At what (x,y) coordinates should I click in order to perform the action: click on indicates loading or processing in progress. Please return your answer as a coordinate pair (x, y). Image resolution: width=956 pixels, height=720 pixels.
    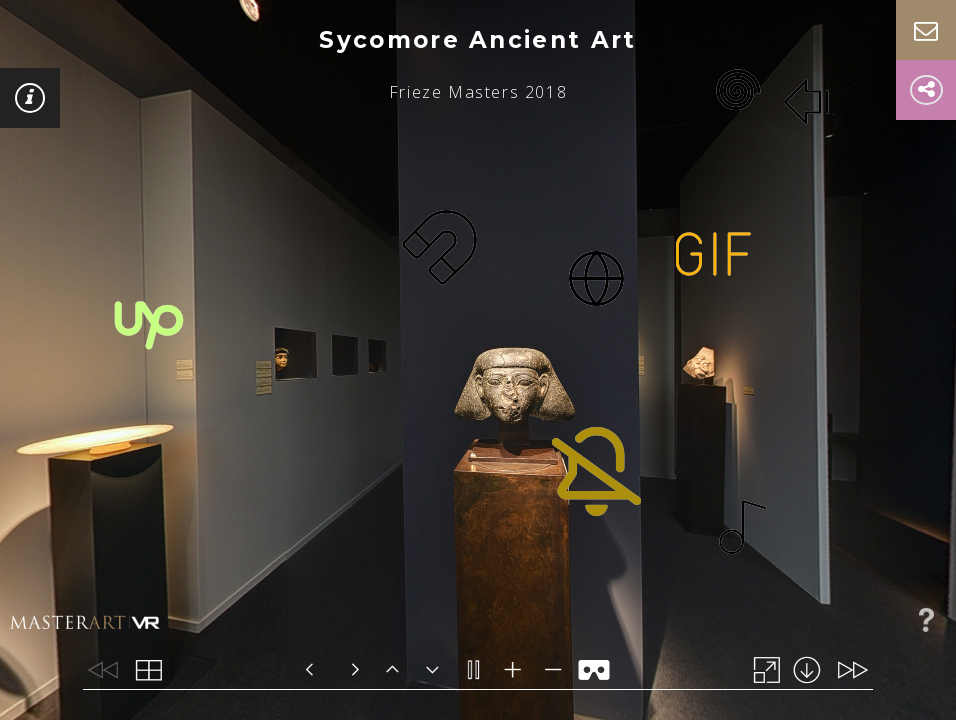
    Looking at the image, I should click on (736, 89).